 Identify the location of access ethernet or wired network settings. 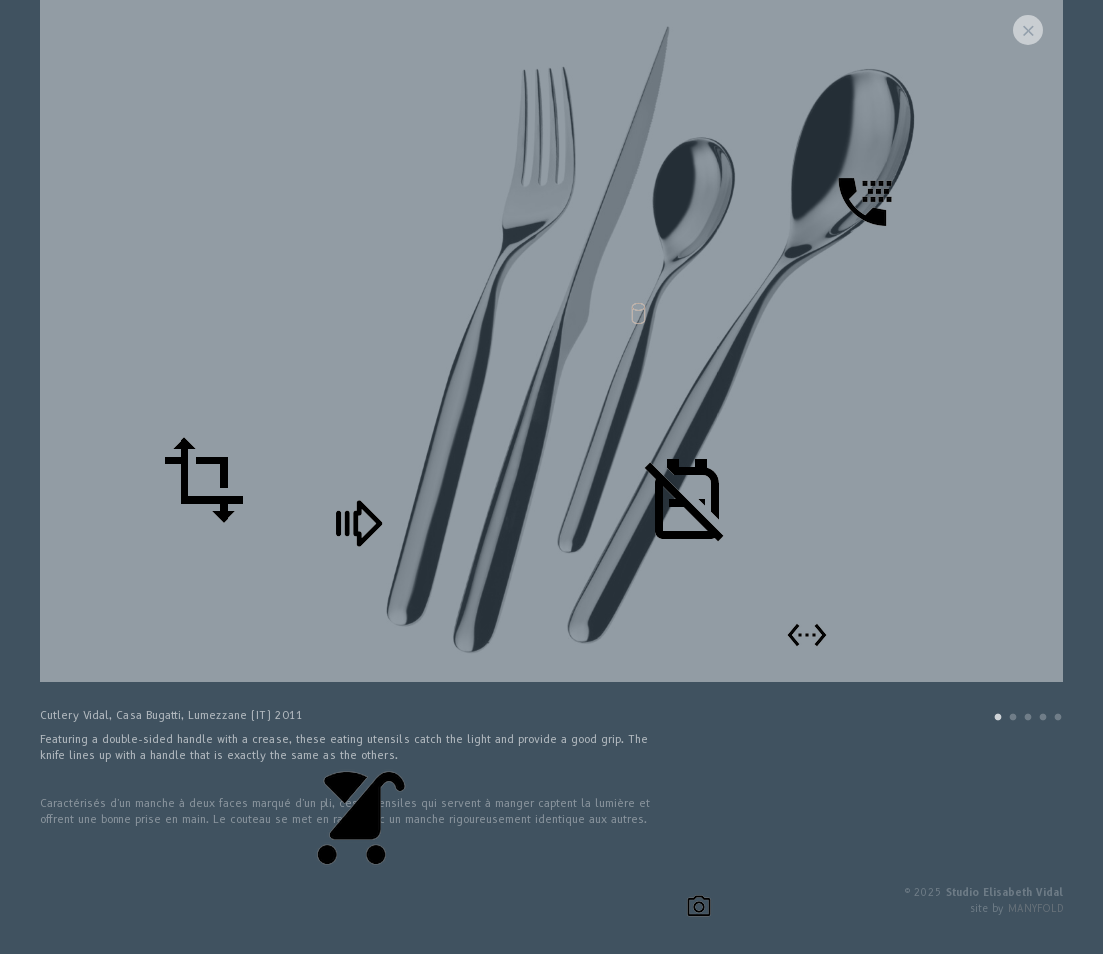
(807, 635).